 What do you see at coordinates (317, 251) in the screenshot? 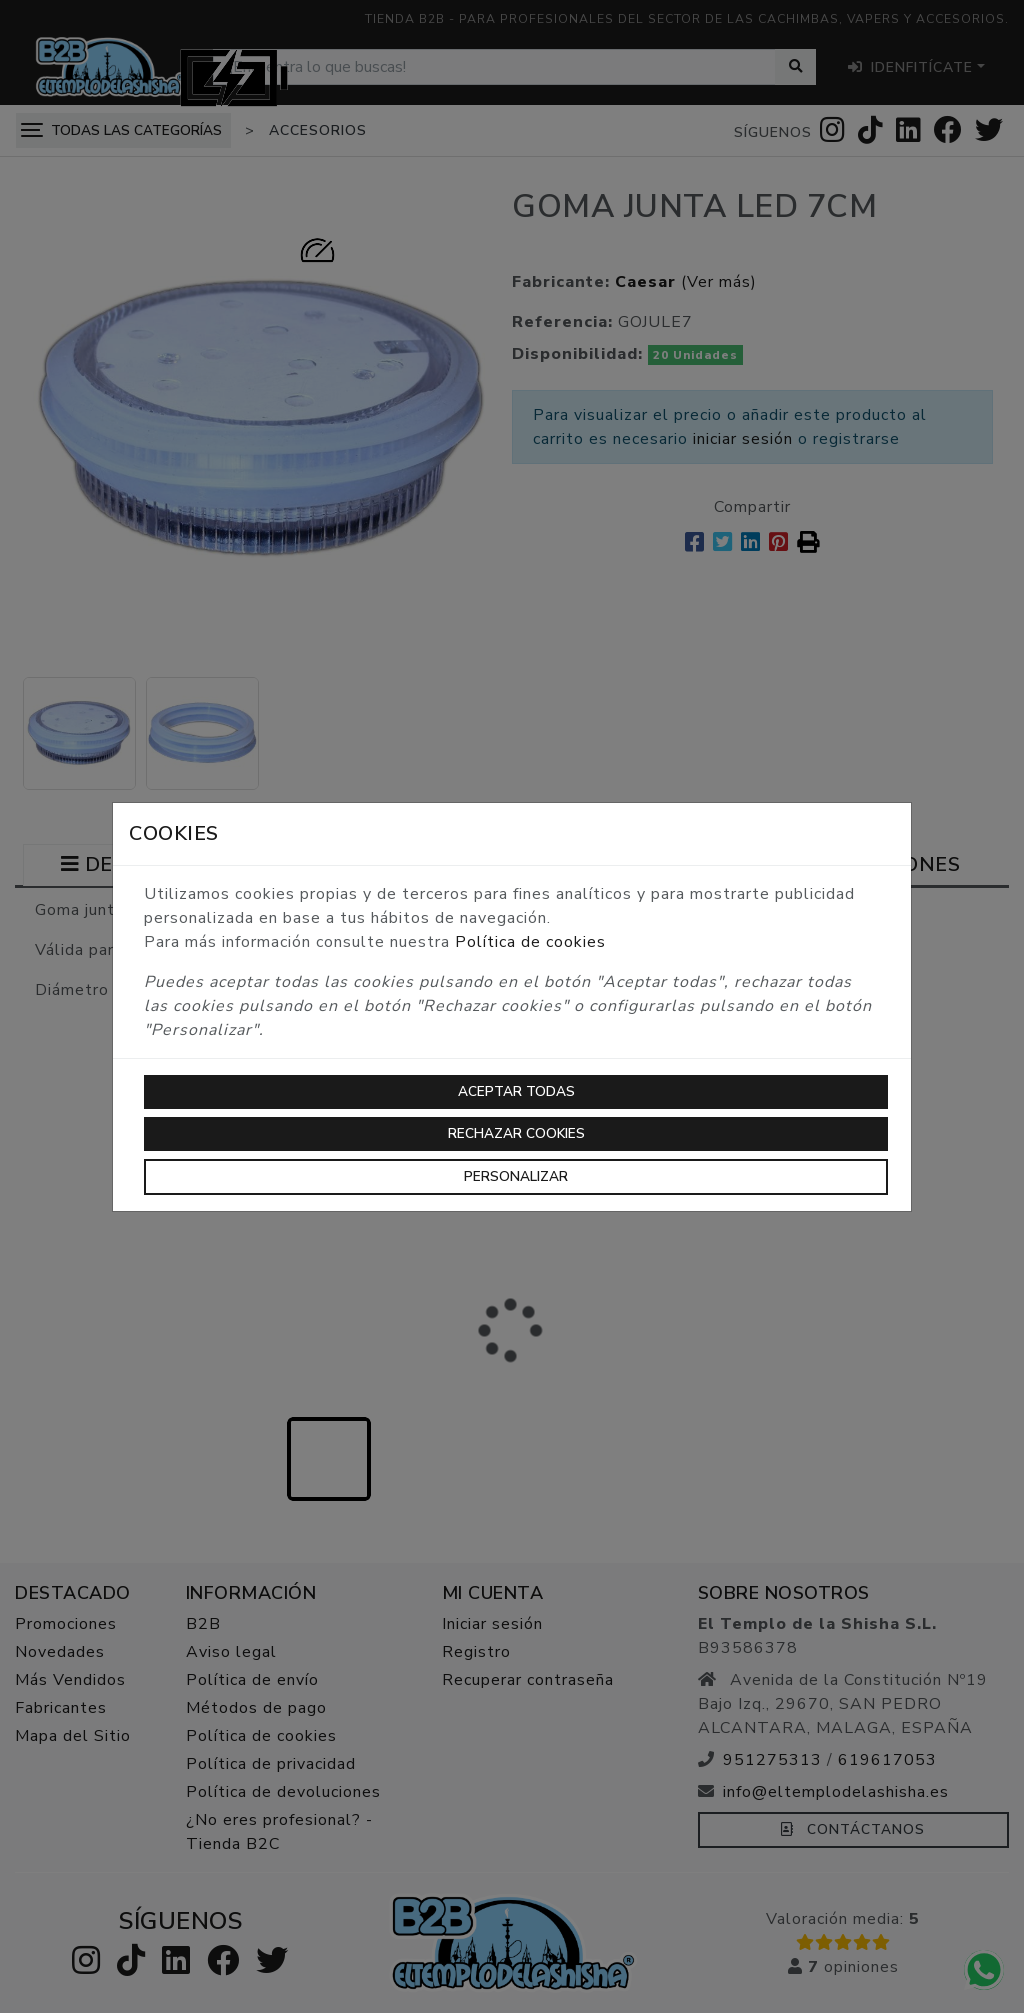
I see `view current speed or performance metrics` at bounding box center [317, 251].